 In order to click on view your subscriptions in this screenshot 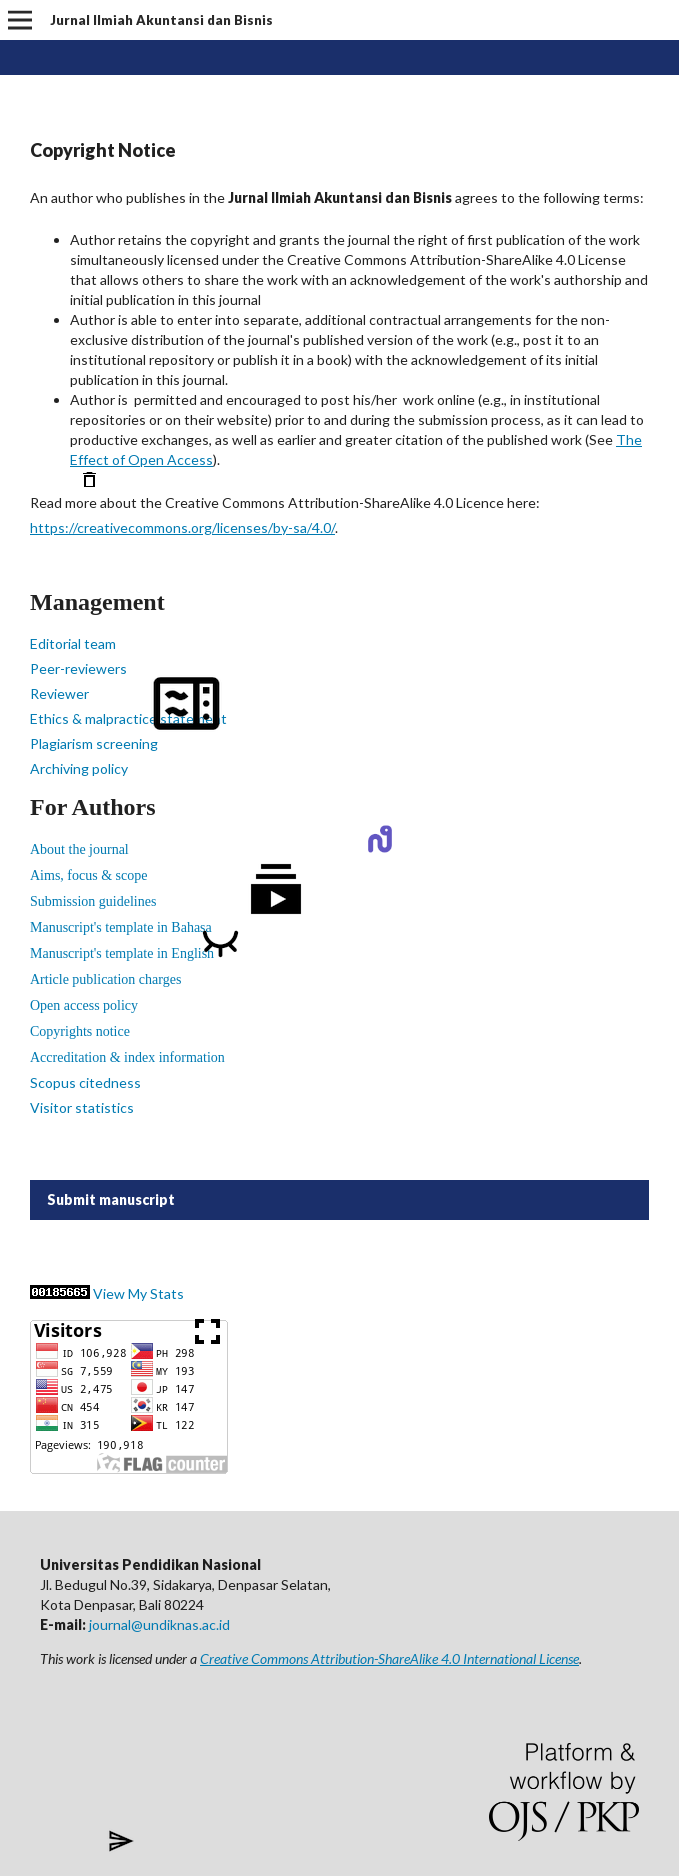, I will do `click(276, 889)`.